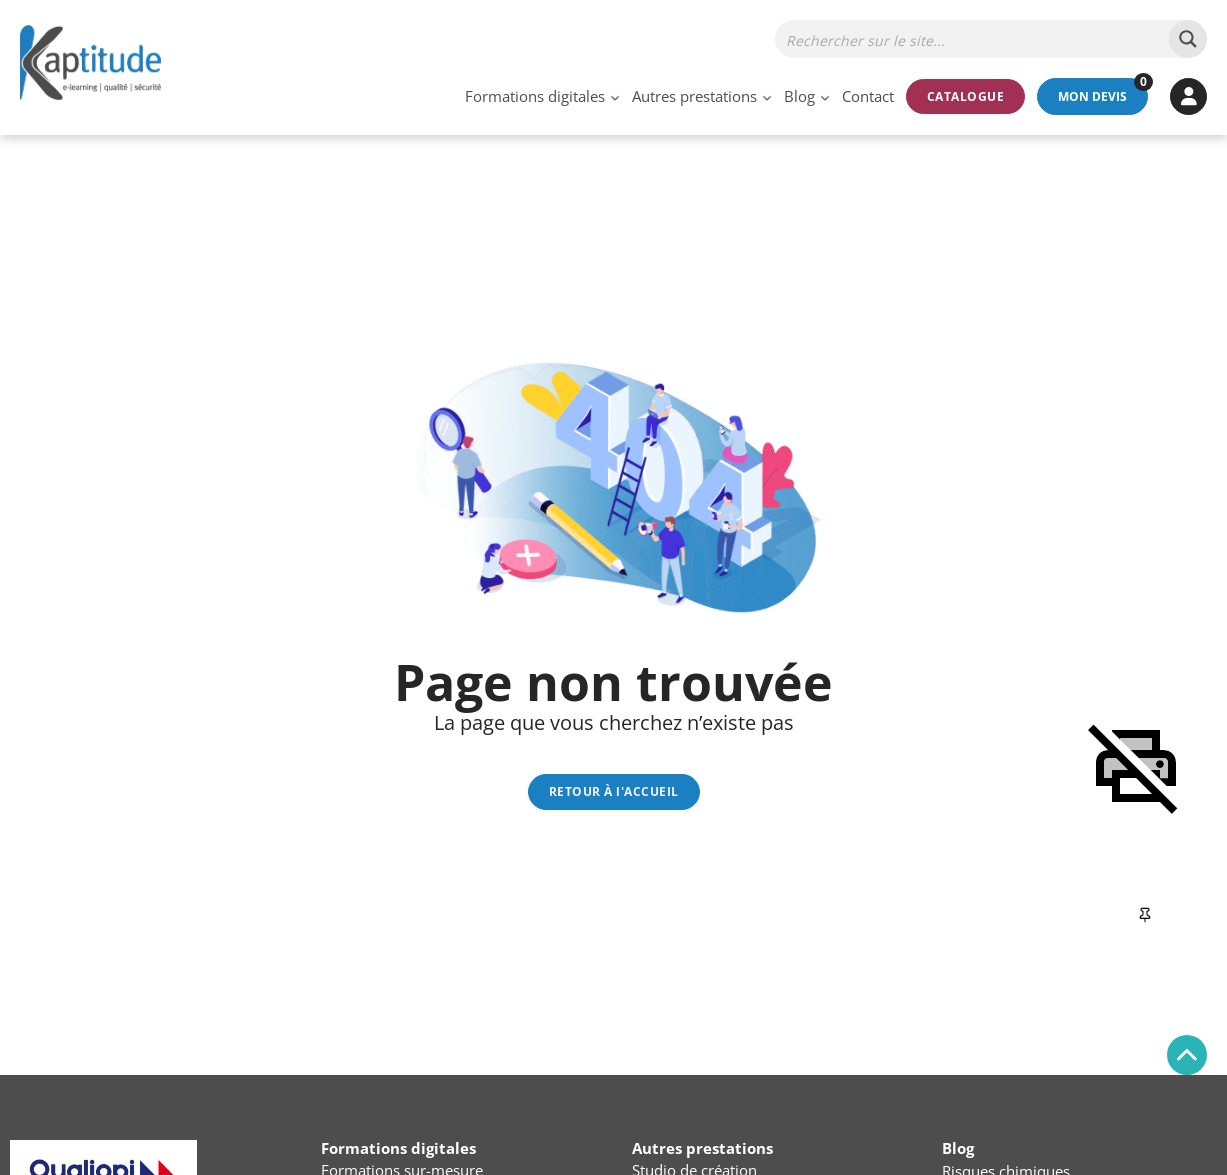 The width and height of the screenshot is (1227, 1175). What do you see at coordinates (1145, 915) in the screenshot?
I see `pin an item to keep it visible` at bounding box center [1145, 915].